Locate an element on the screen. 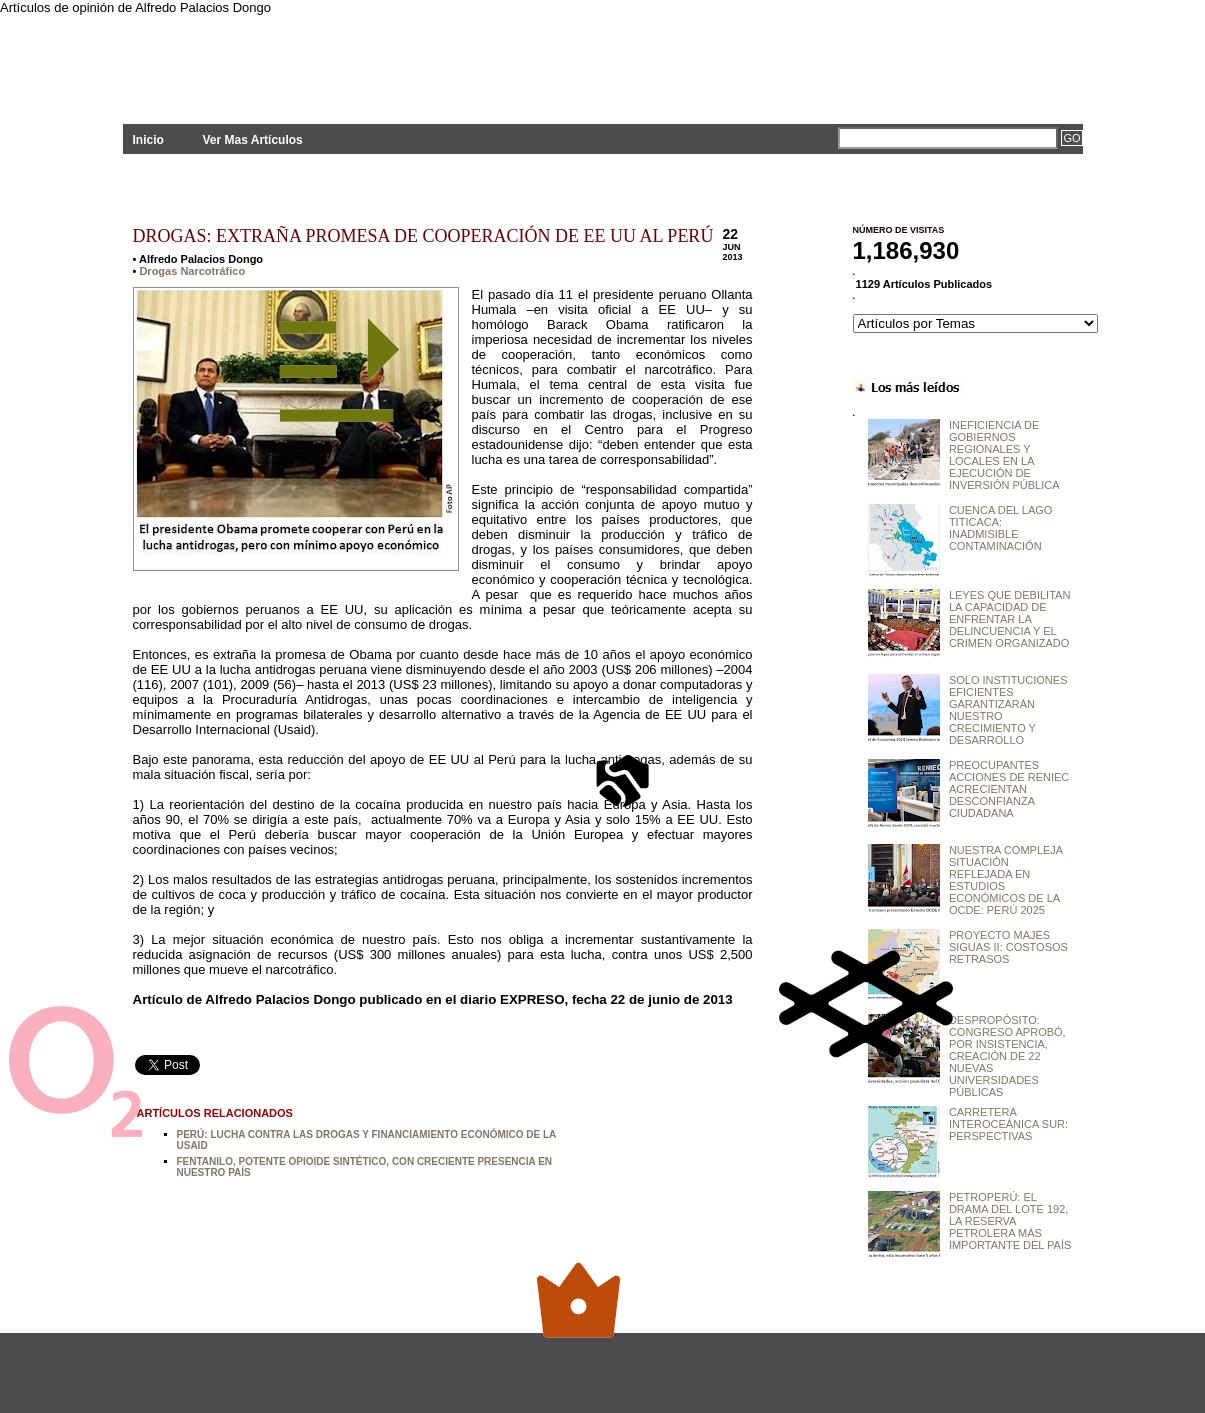 This screenshot has width=1205, height=1413. O2 telecommunications brand logo is located at coordinates (75, 1071).